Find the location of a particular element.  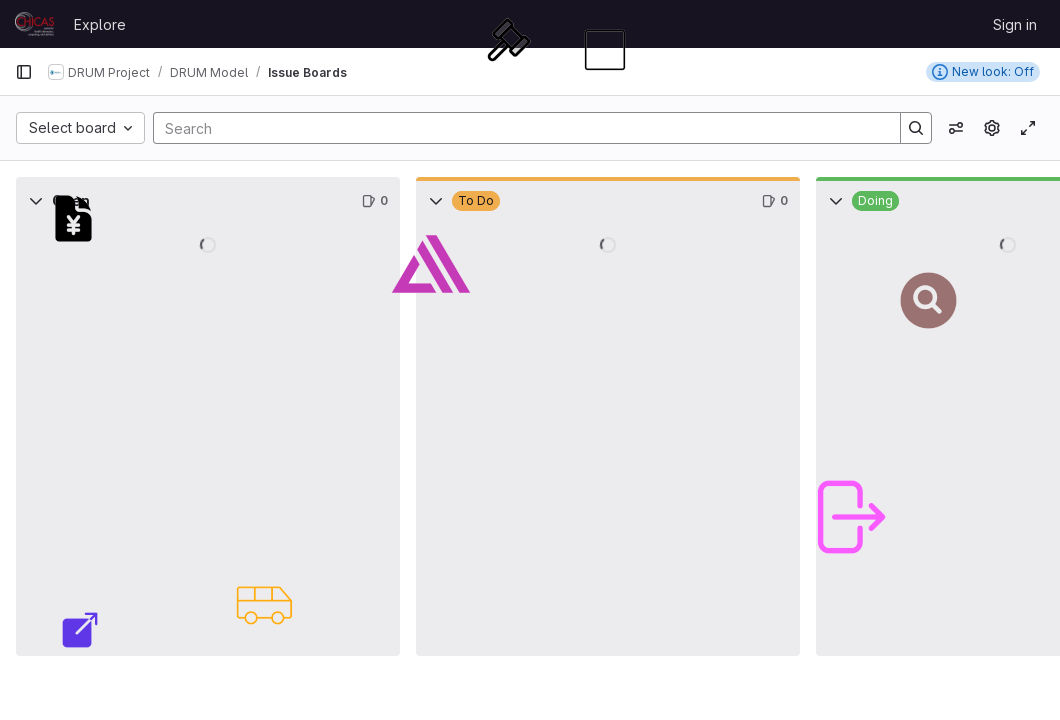

AWS Amplify logo is located at coordinates (431, 264).